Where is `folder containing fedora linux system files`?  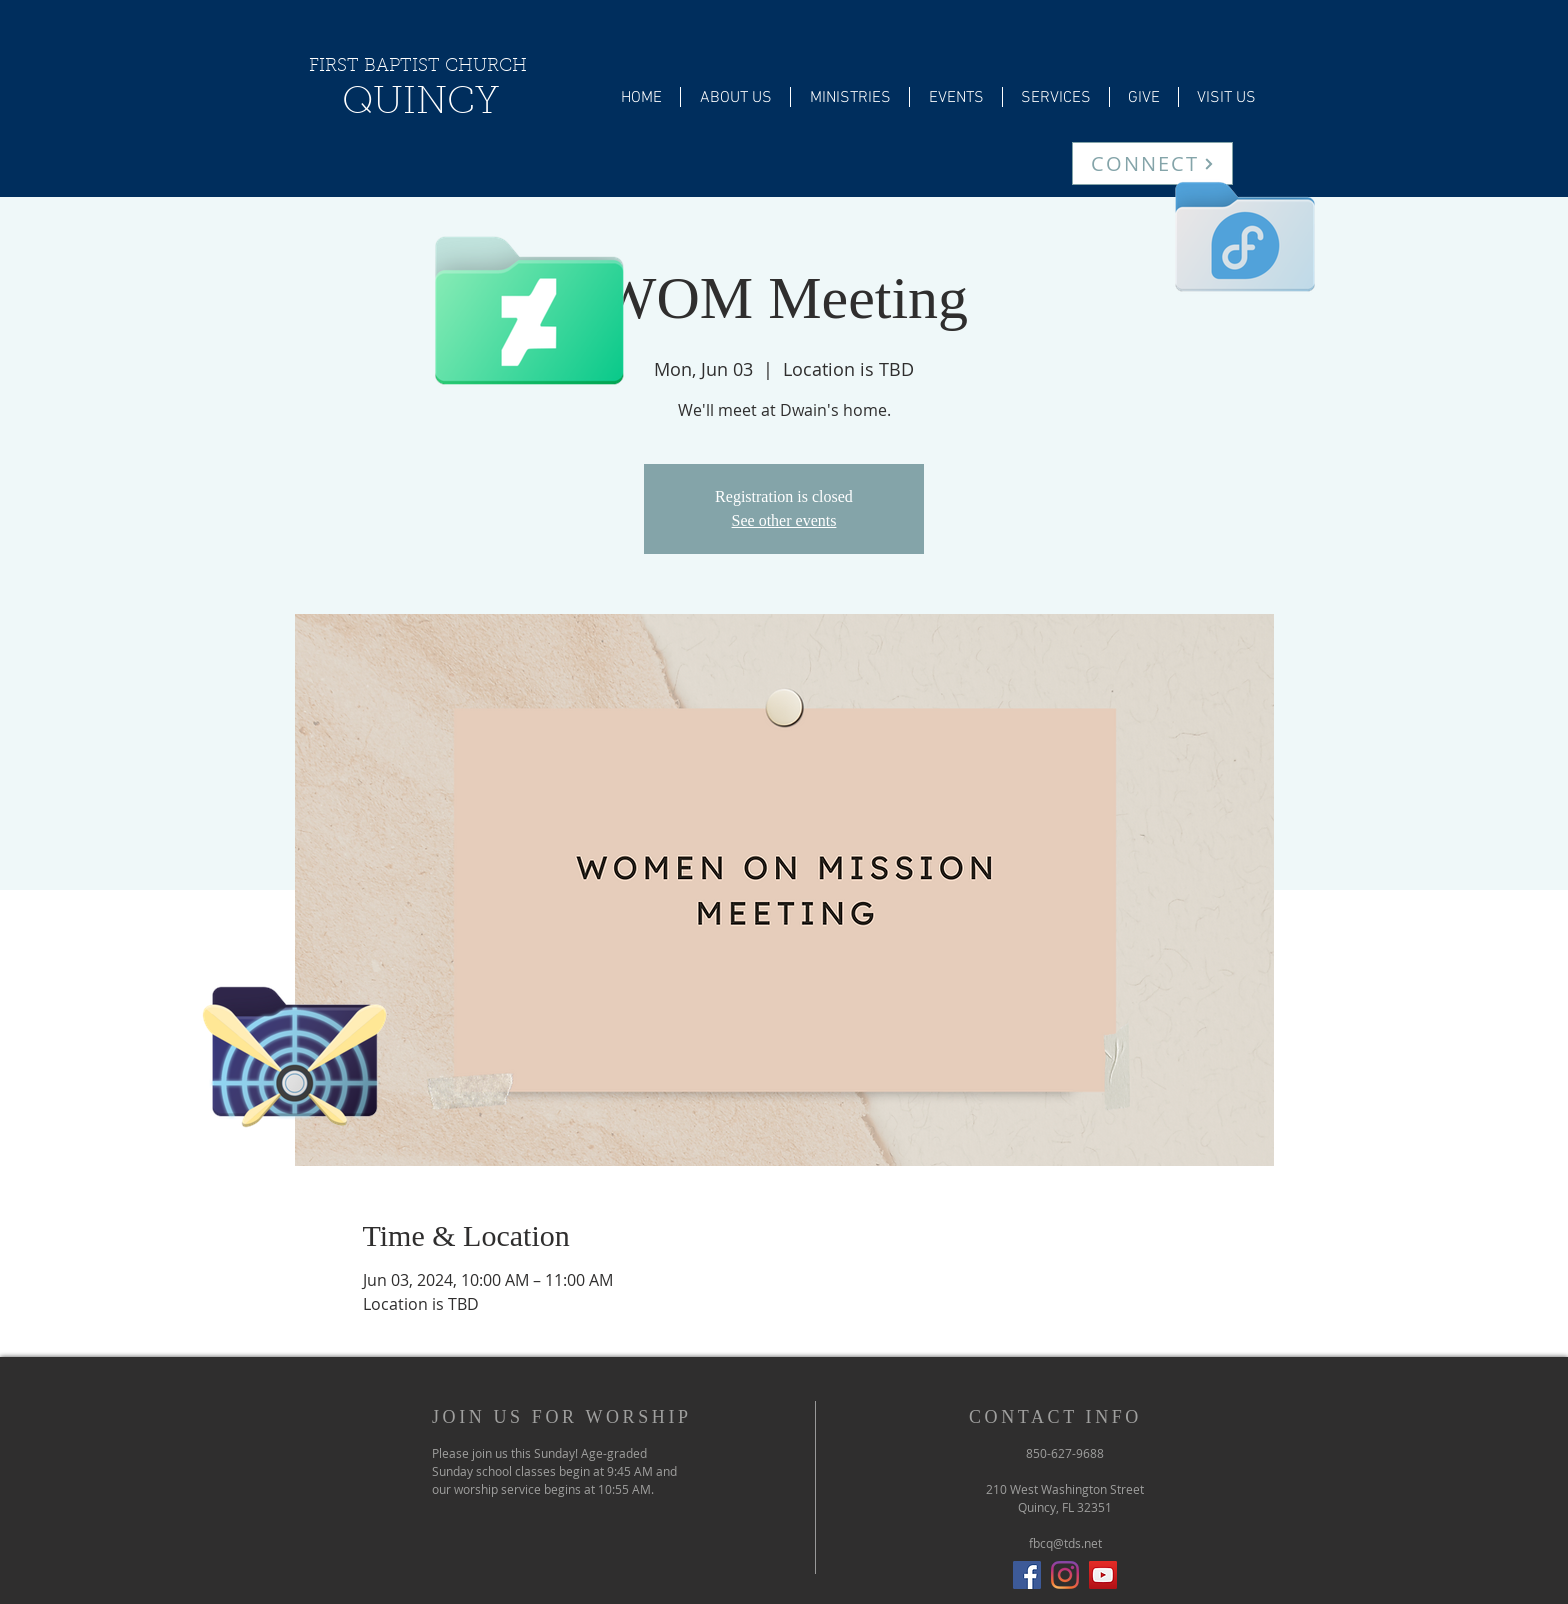
folder containing fedora linux system files is located at coordinates (1244, 240).